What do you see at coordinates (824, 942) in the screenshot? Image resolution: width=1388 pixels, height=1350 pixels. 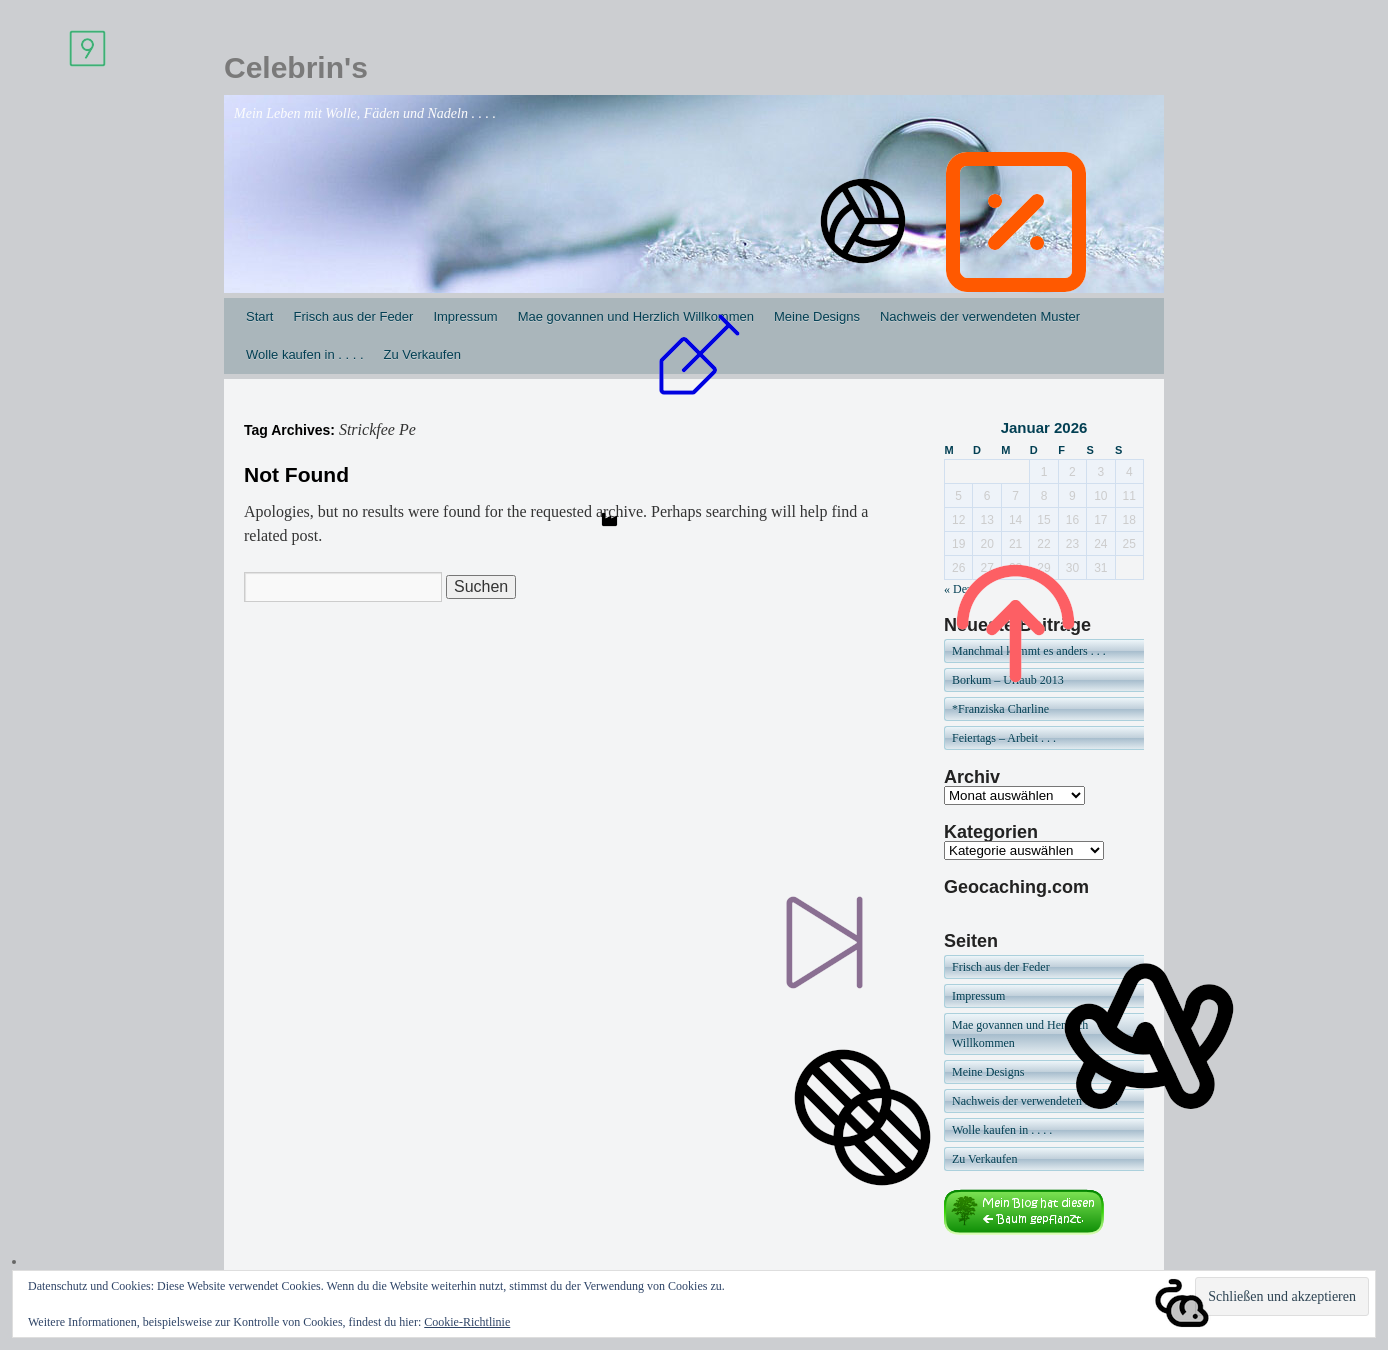 I see `skip to the next track or media item` at bounding box center [824, 942].